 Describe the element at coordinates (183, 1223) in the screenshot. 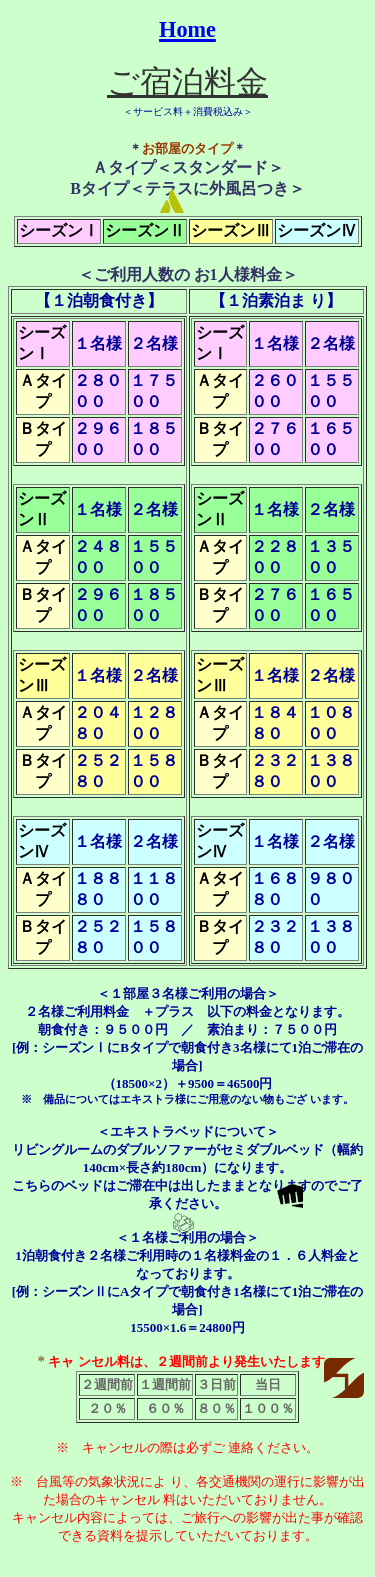

I see `launch minetest game` at that location.